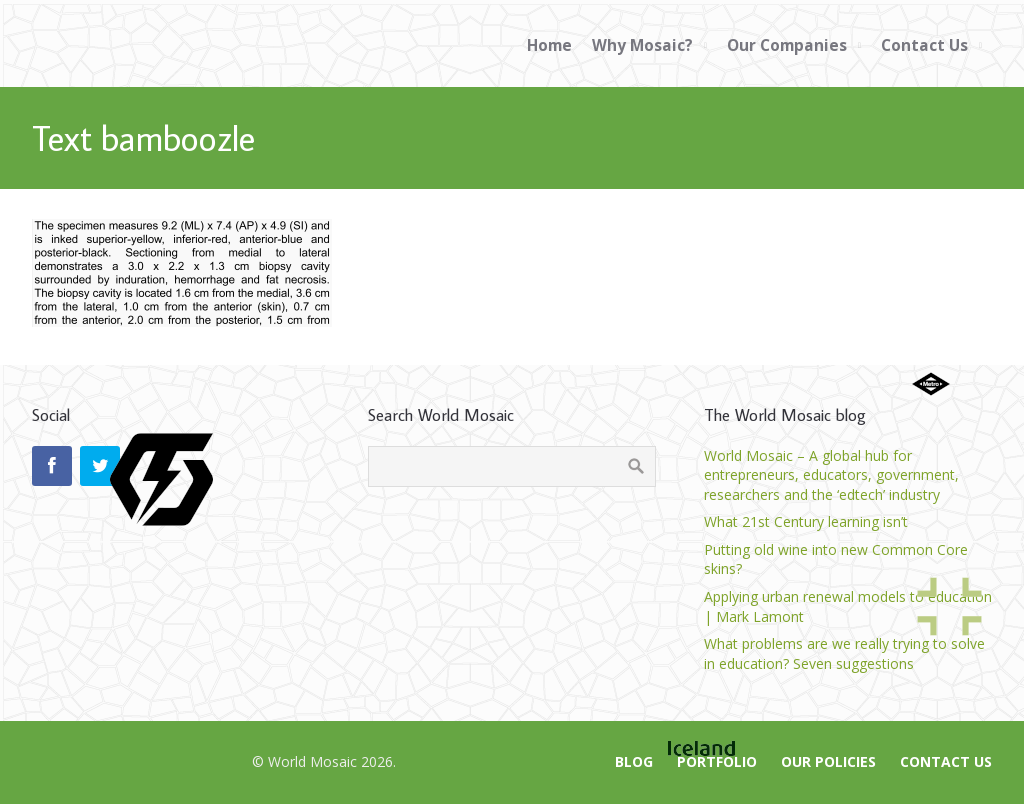  What do you see at coordinates (931, 384) in the screenshot?
I see `open the Metro de Madrid transit app` at bounding box center [931, 384].